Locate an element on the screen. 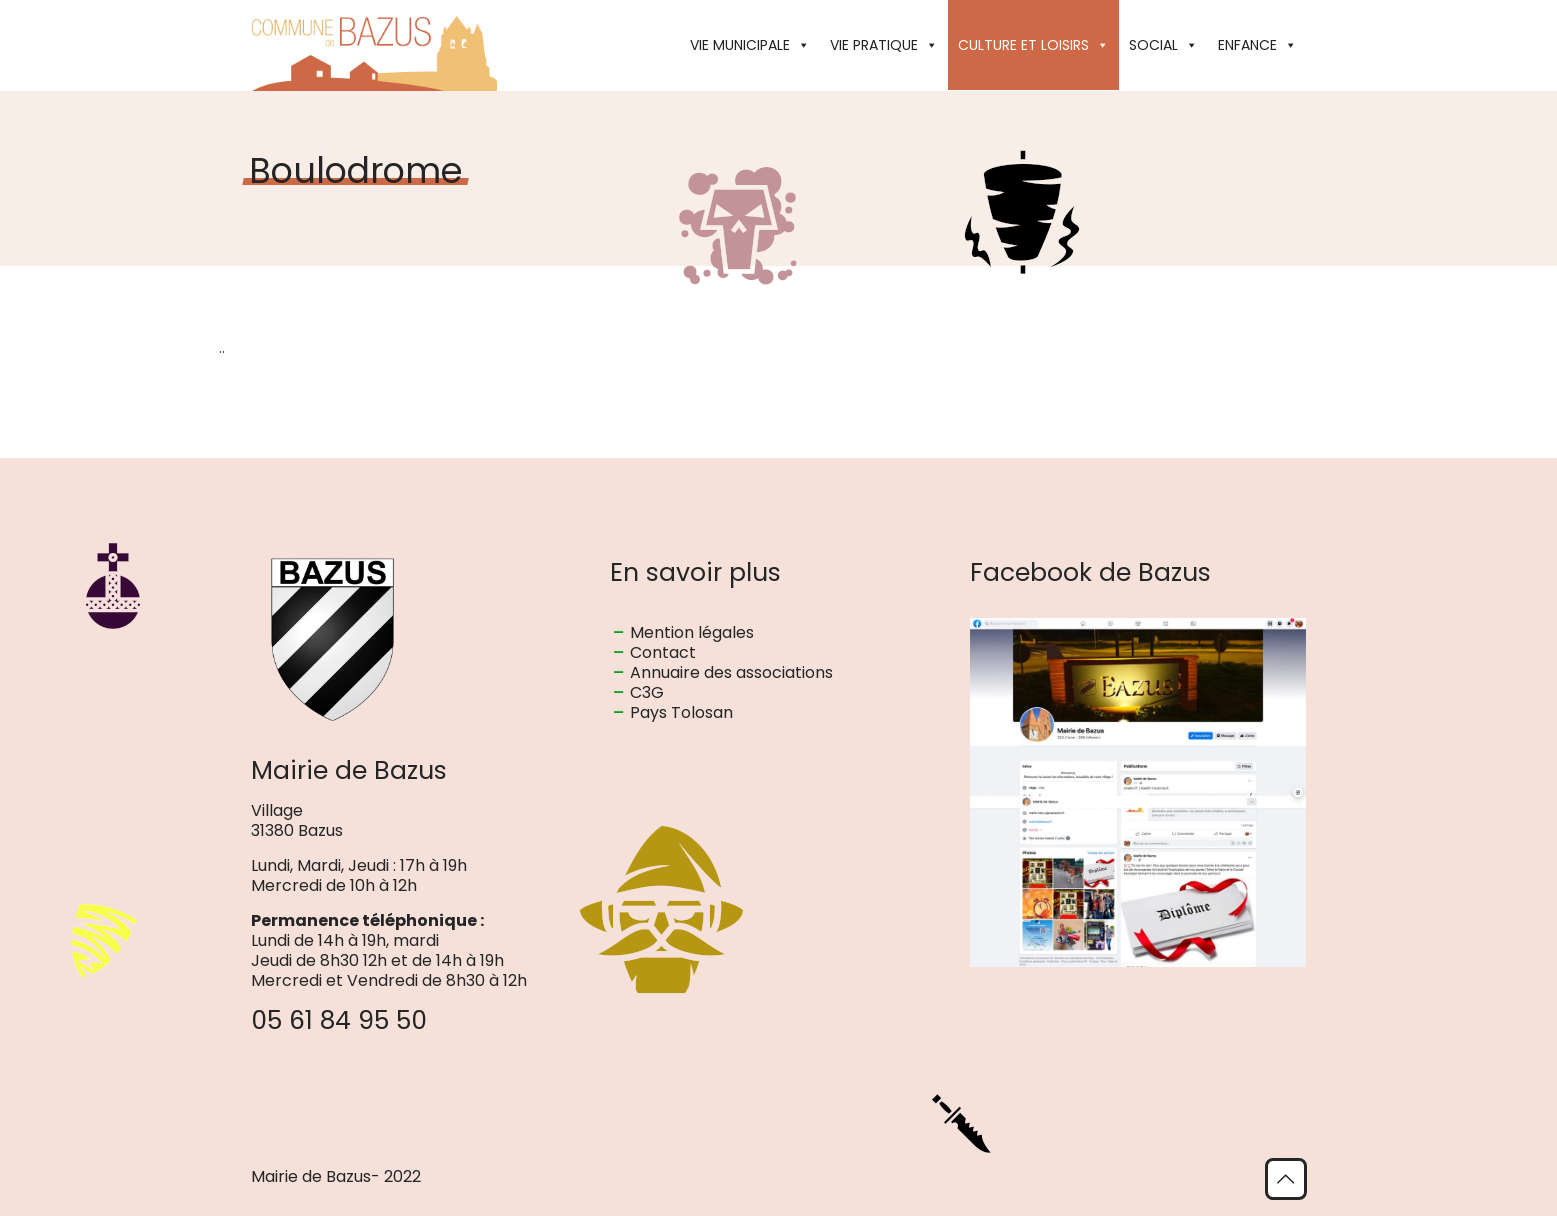 The height and width of the screenshot is (1216, 1557). equip a knife or melee weapon is located at coordinates (961, 1123).